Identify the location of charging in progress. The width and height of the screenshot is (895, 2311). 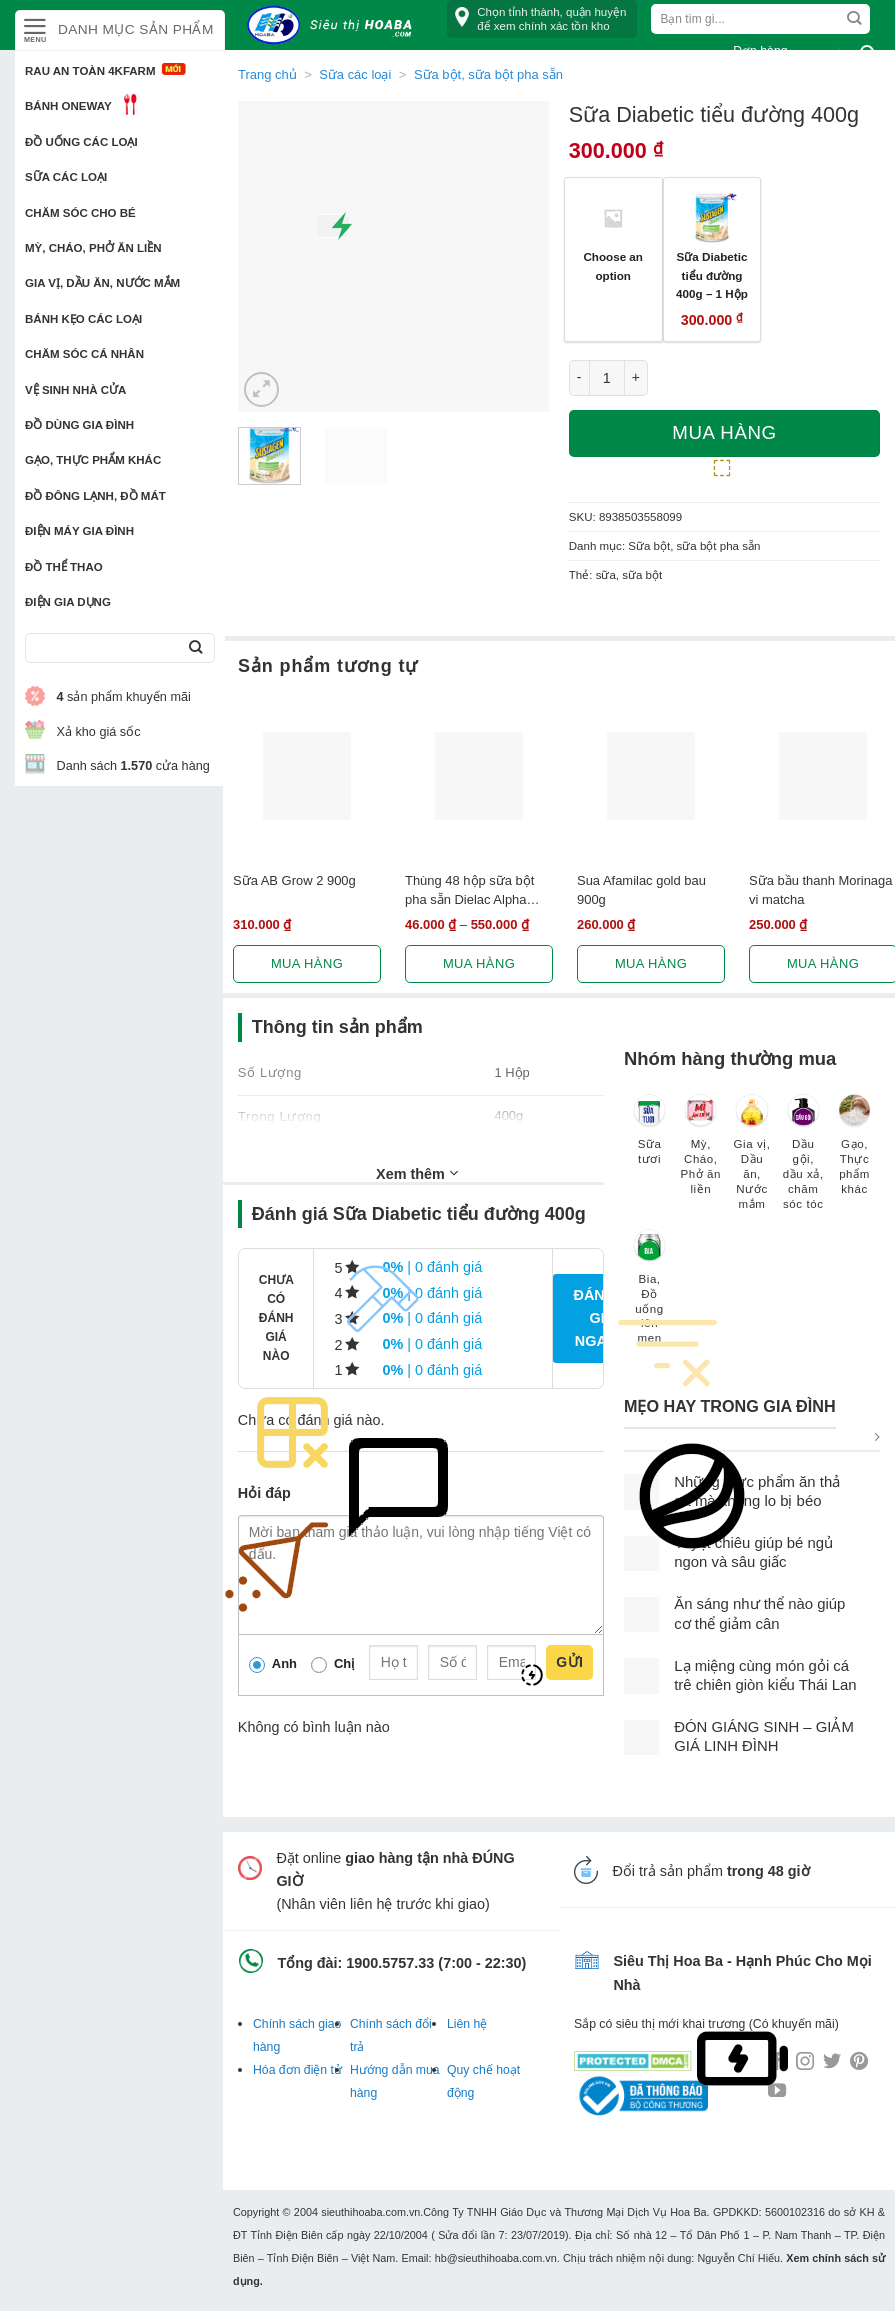
(532, 1675).